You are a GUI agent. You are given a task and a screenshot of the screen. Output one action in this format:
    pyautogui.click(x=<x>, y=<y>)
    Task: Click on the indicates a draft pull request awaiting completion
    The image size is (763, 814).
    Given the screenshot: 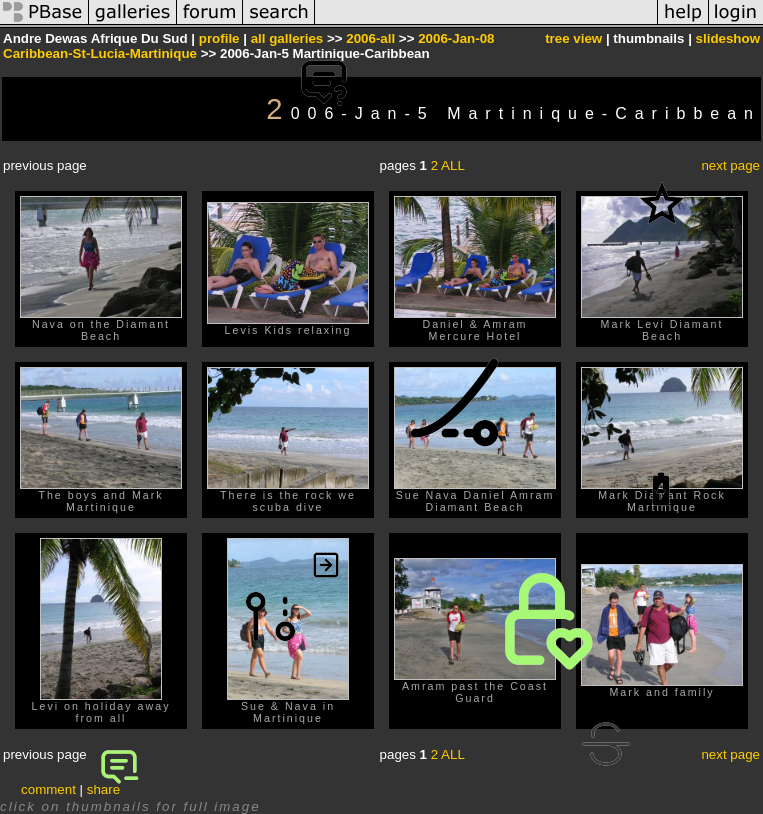 What is the action you would take?
    pyautogui.click(x=270, y=616)
    